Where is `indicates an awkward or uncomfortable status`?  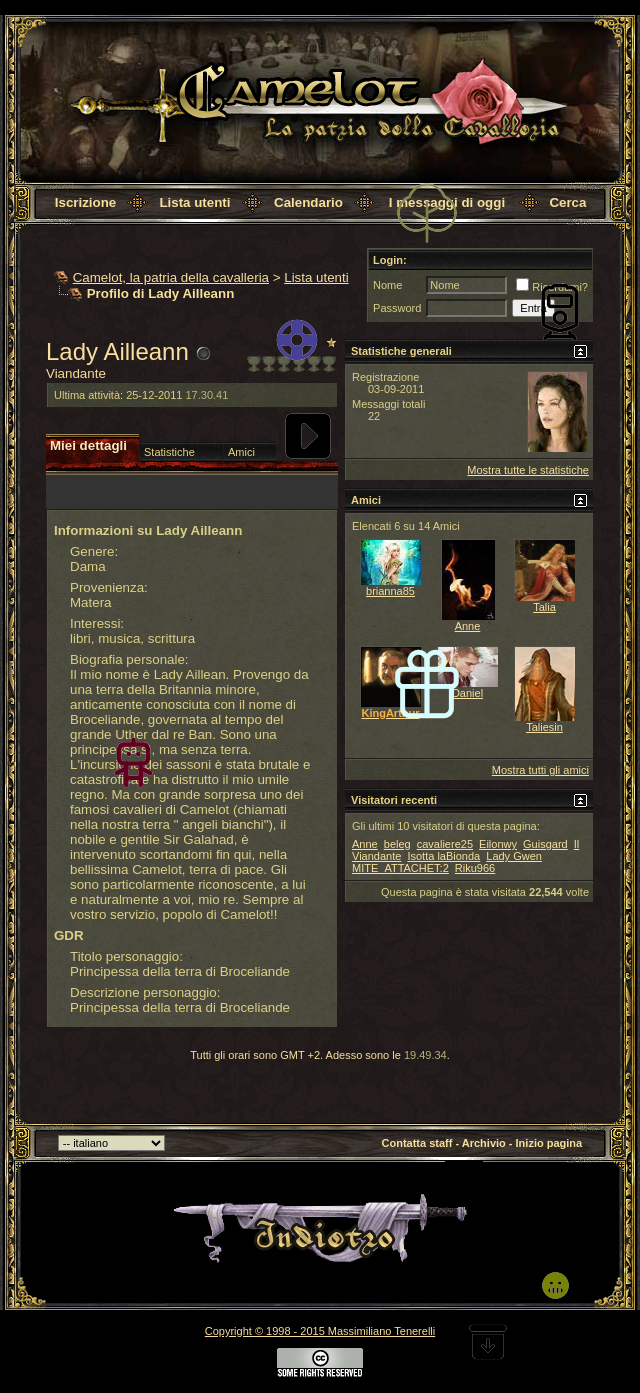
indicates an awkward or uncomfortable status is located at coordinates (555, 1285).